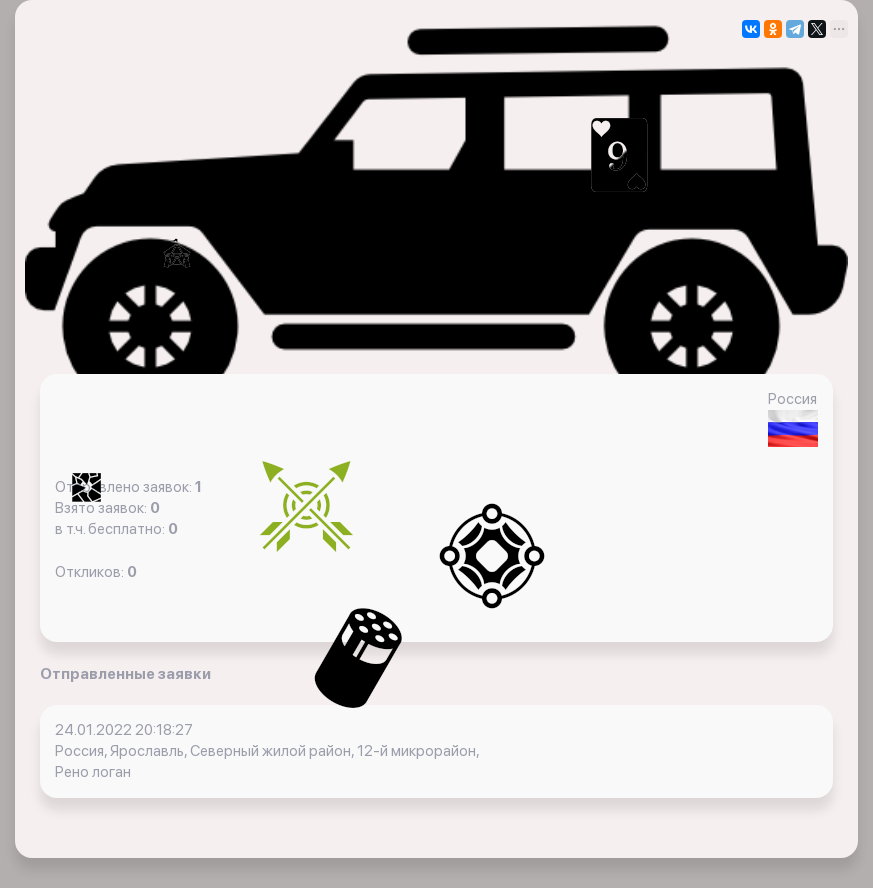 This screenshot has width=873, height=888. I want to click on access medieval or festival-themed game content, so click(177, 253).